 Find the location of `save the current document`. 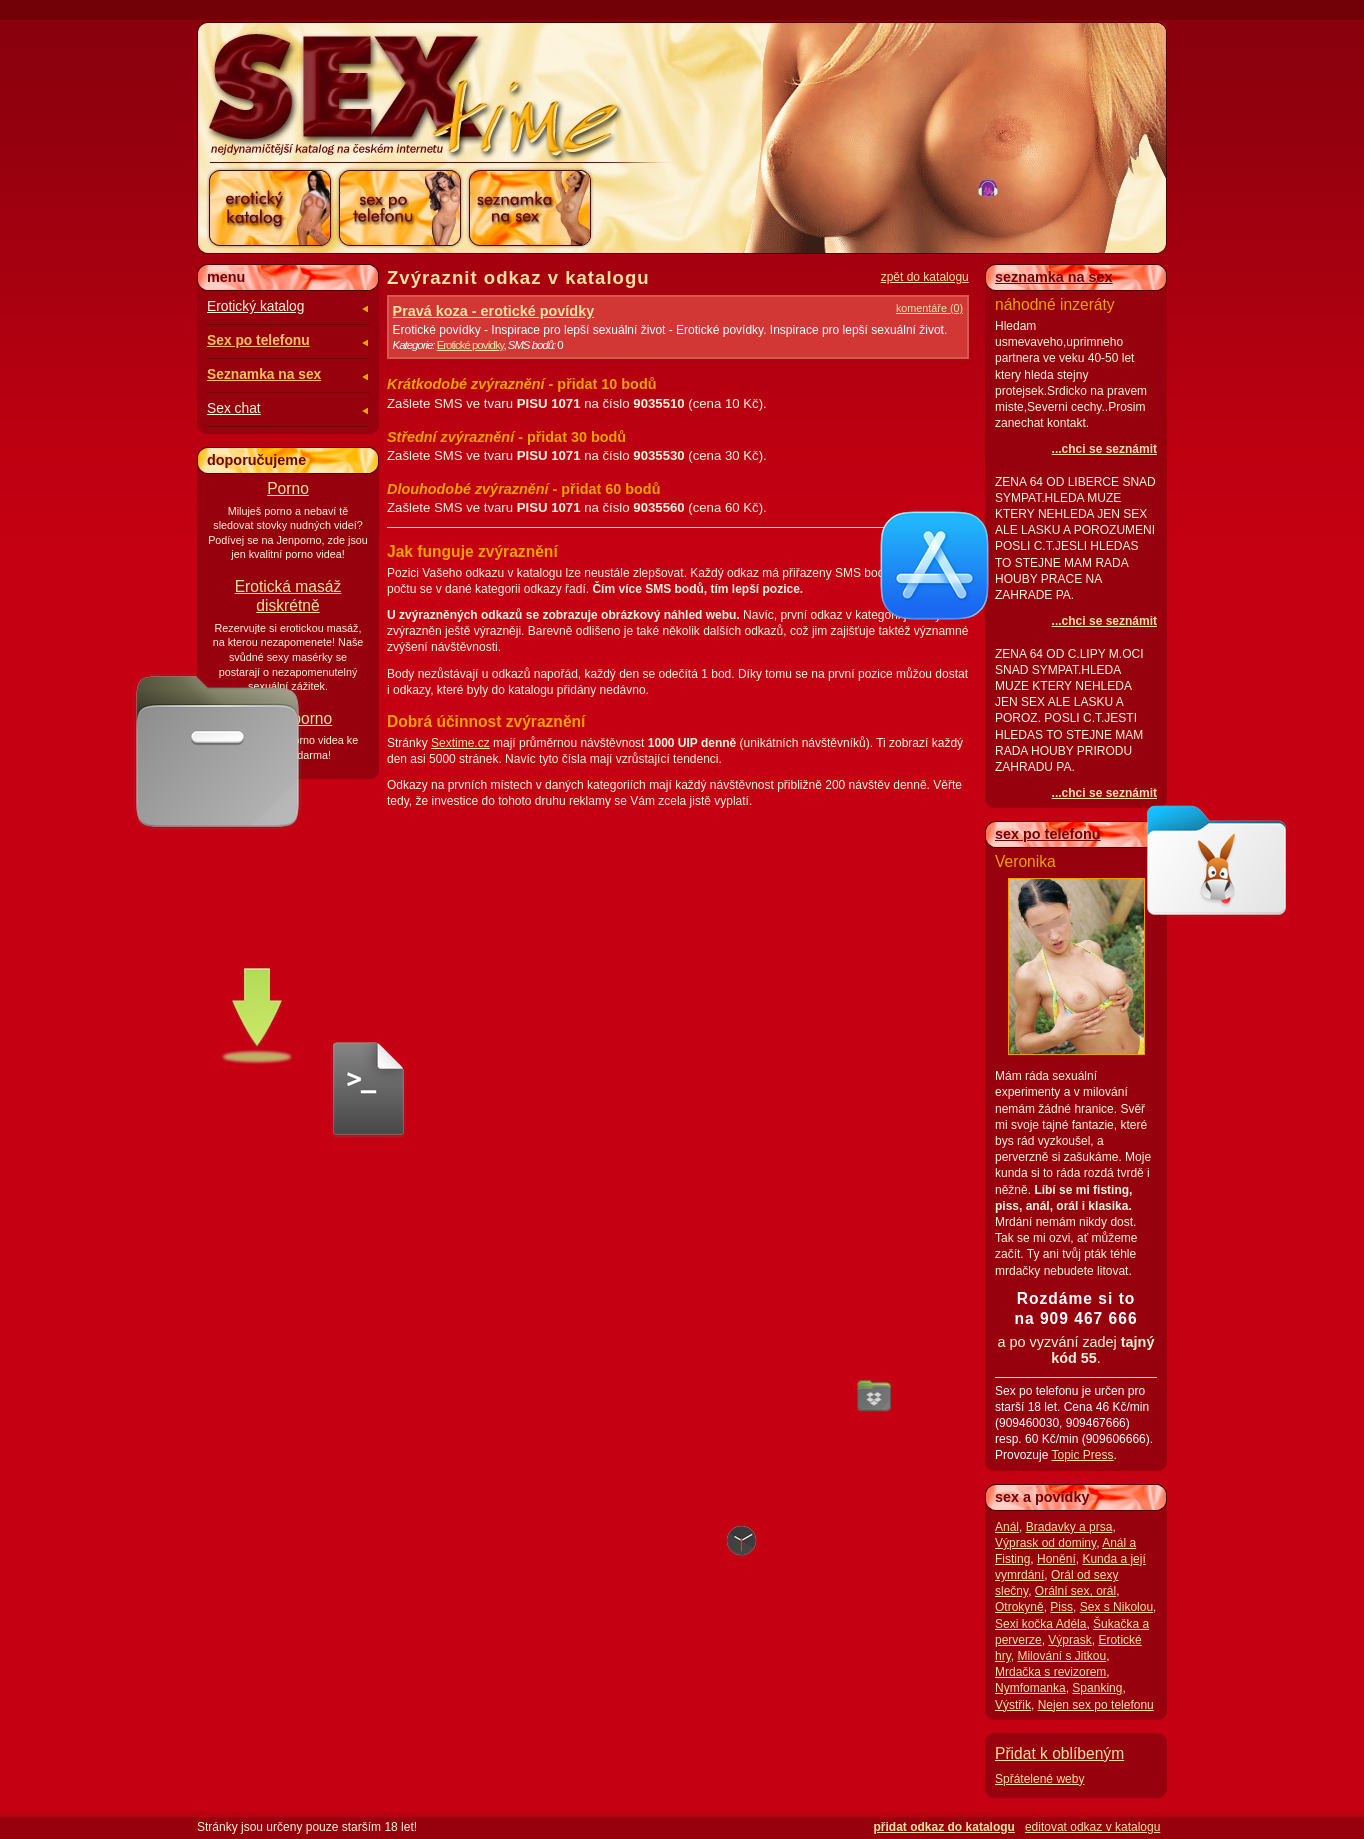

save the current document is located at coordinates (257, 1010).